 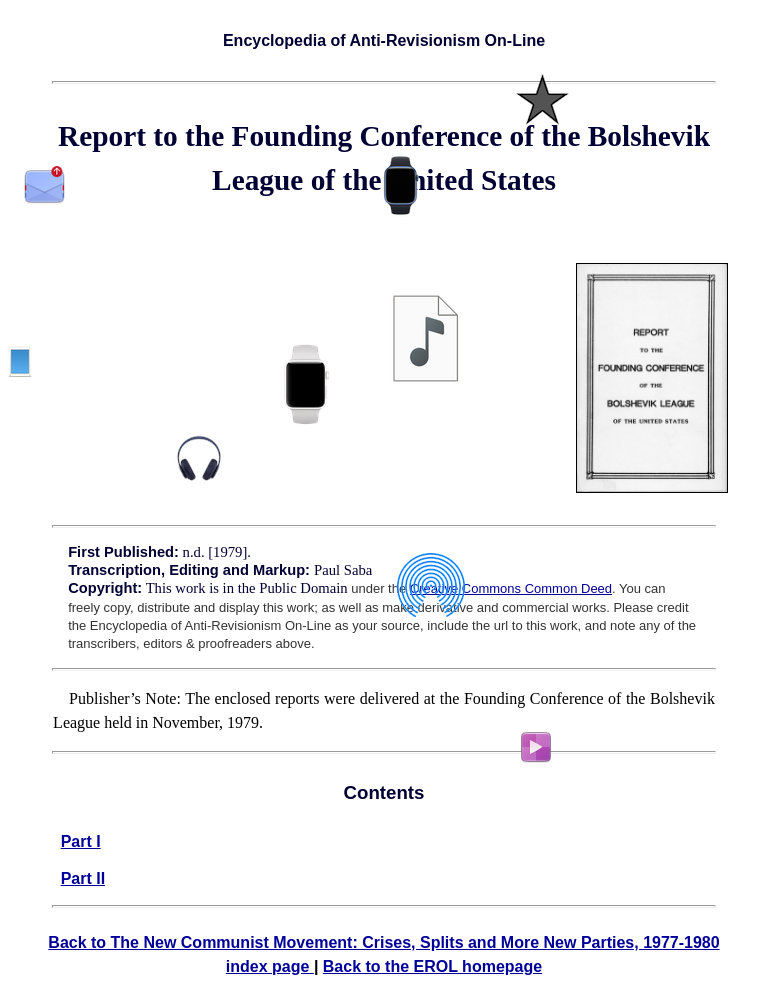 I want to click on apple watch series 2 device icon, so click(x=305, y=384).